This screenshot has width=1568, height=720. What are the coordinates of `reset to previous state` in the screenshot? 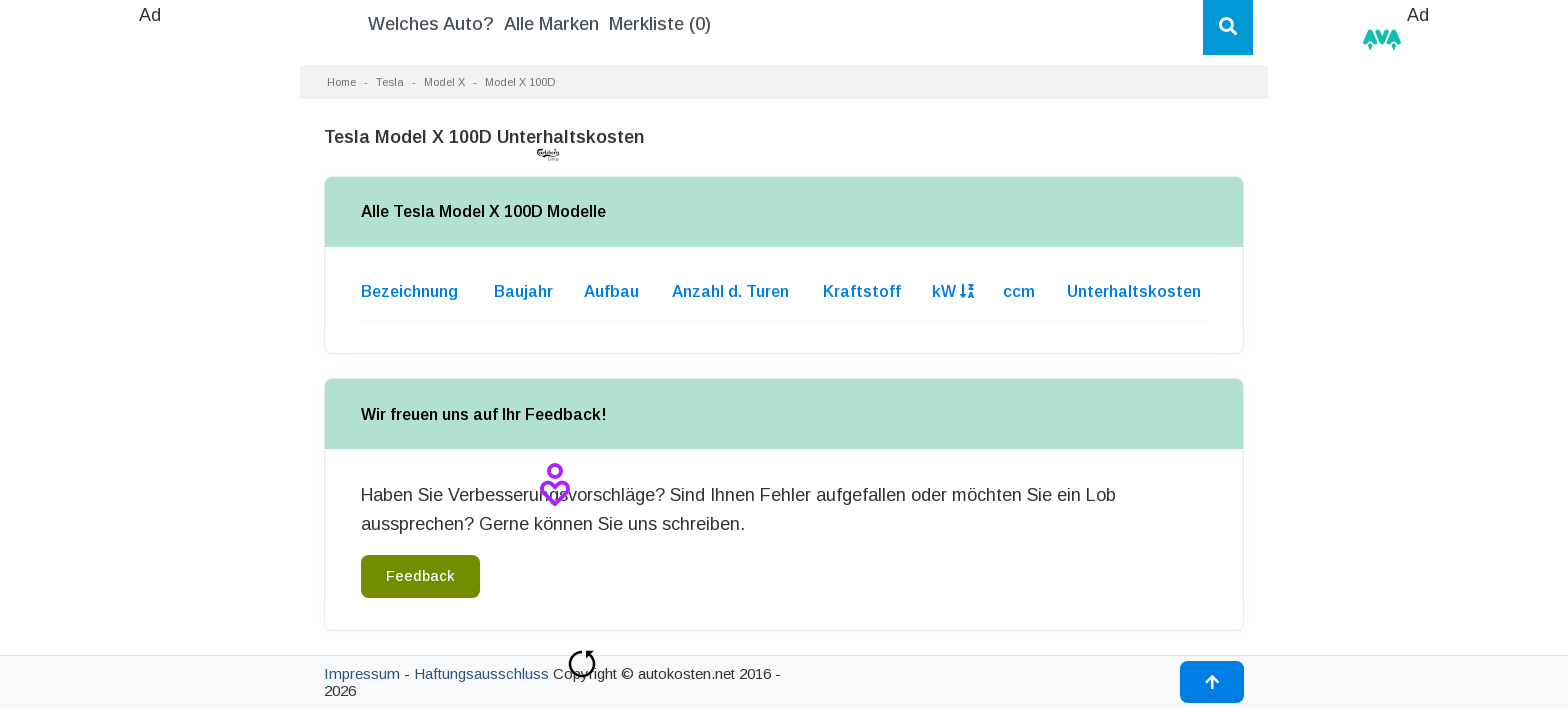 It's located at (582, 664).